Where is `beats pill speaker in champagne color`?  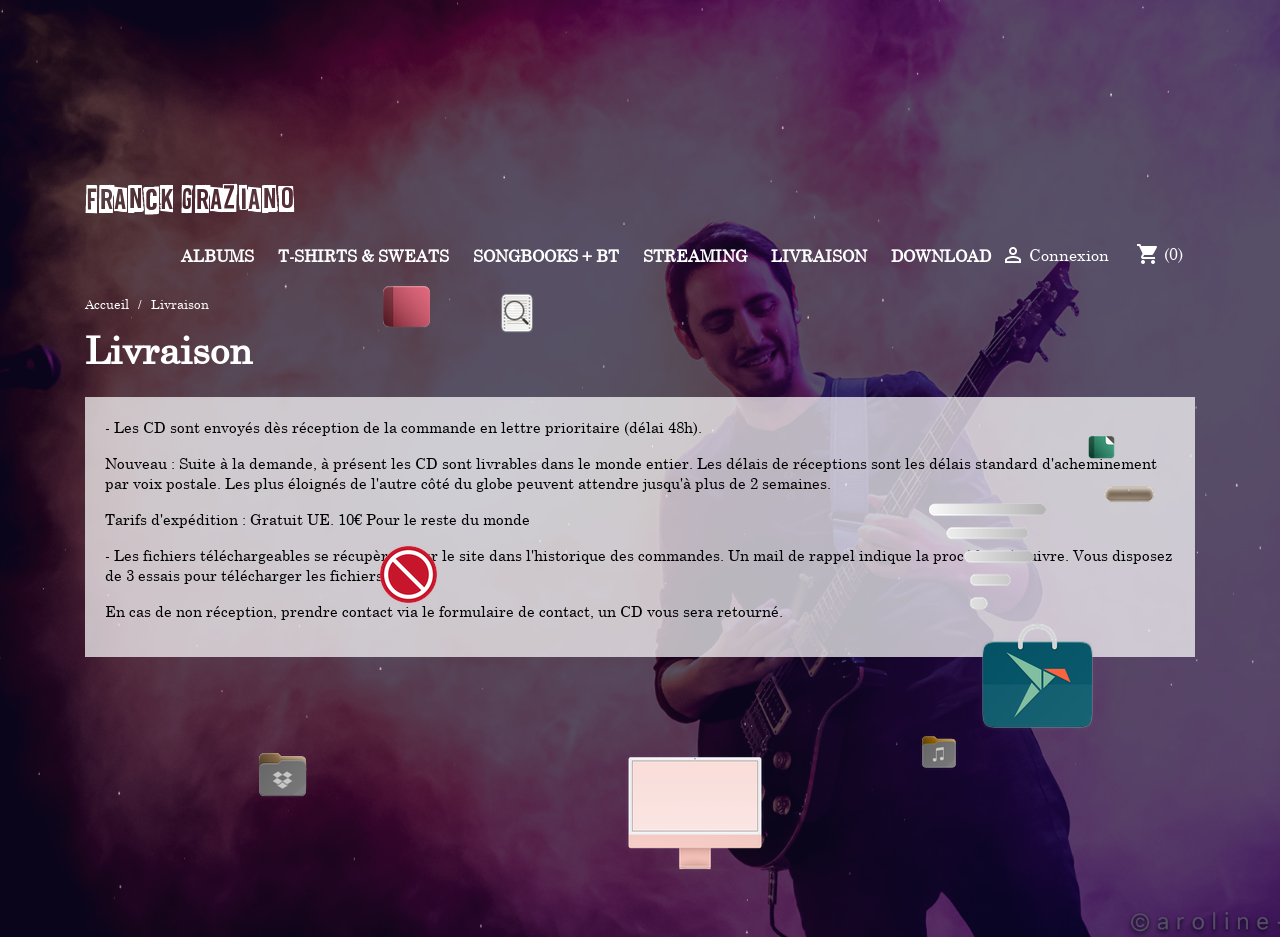
beats pill speaker in champagne color is located at coordinates (1129, 494).